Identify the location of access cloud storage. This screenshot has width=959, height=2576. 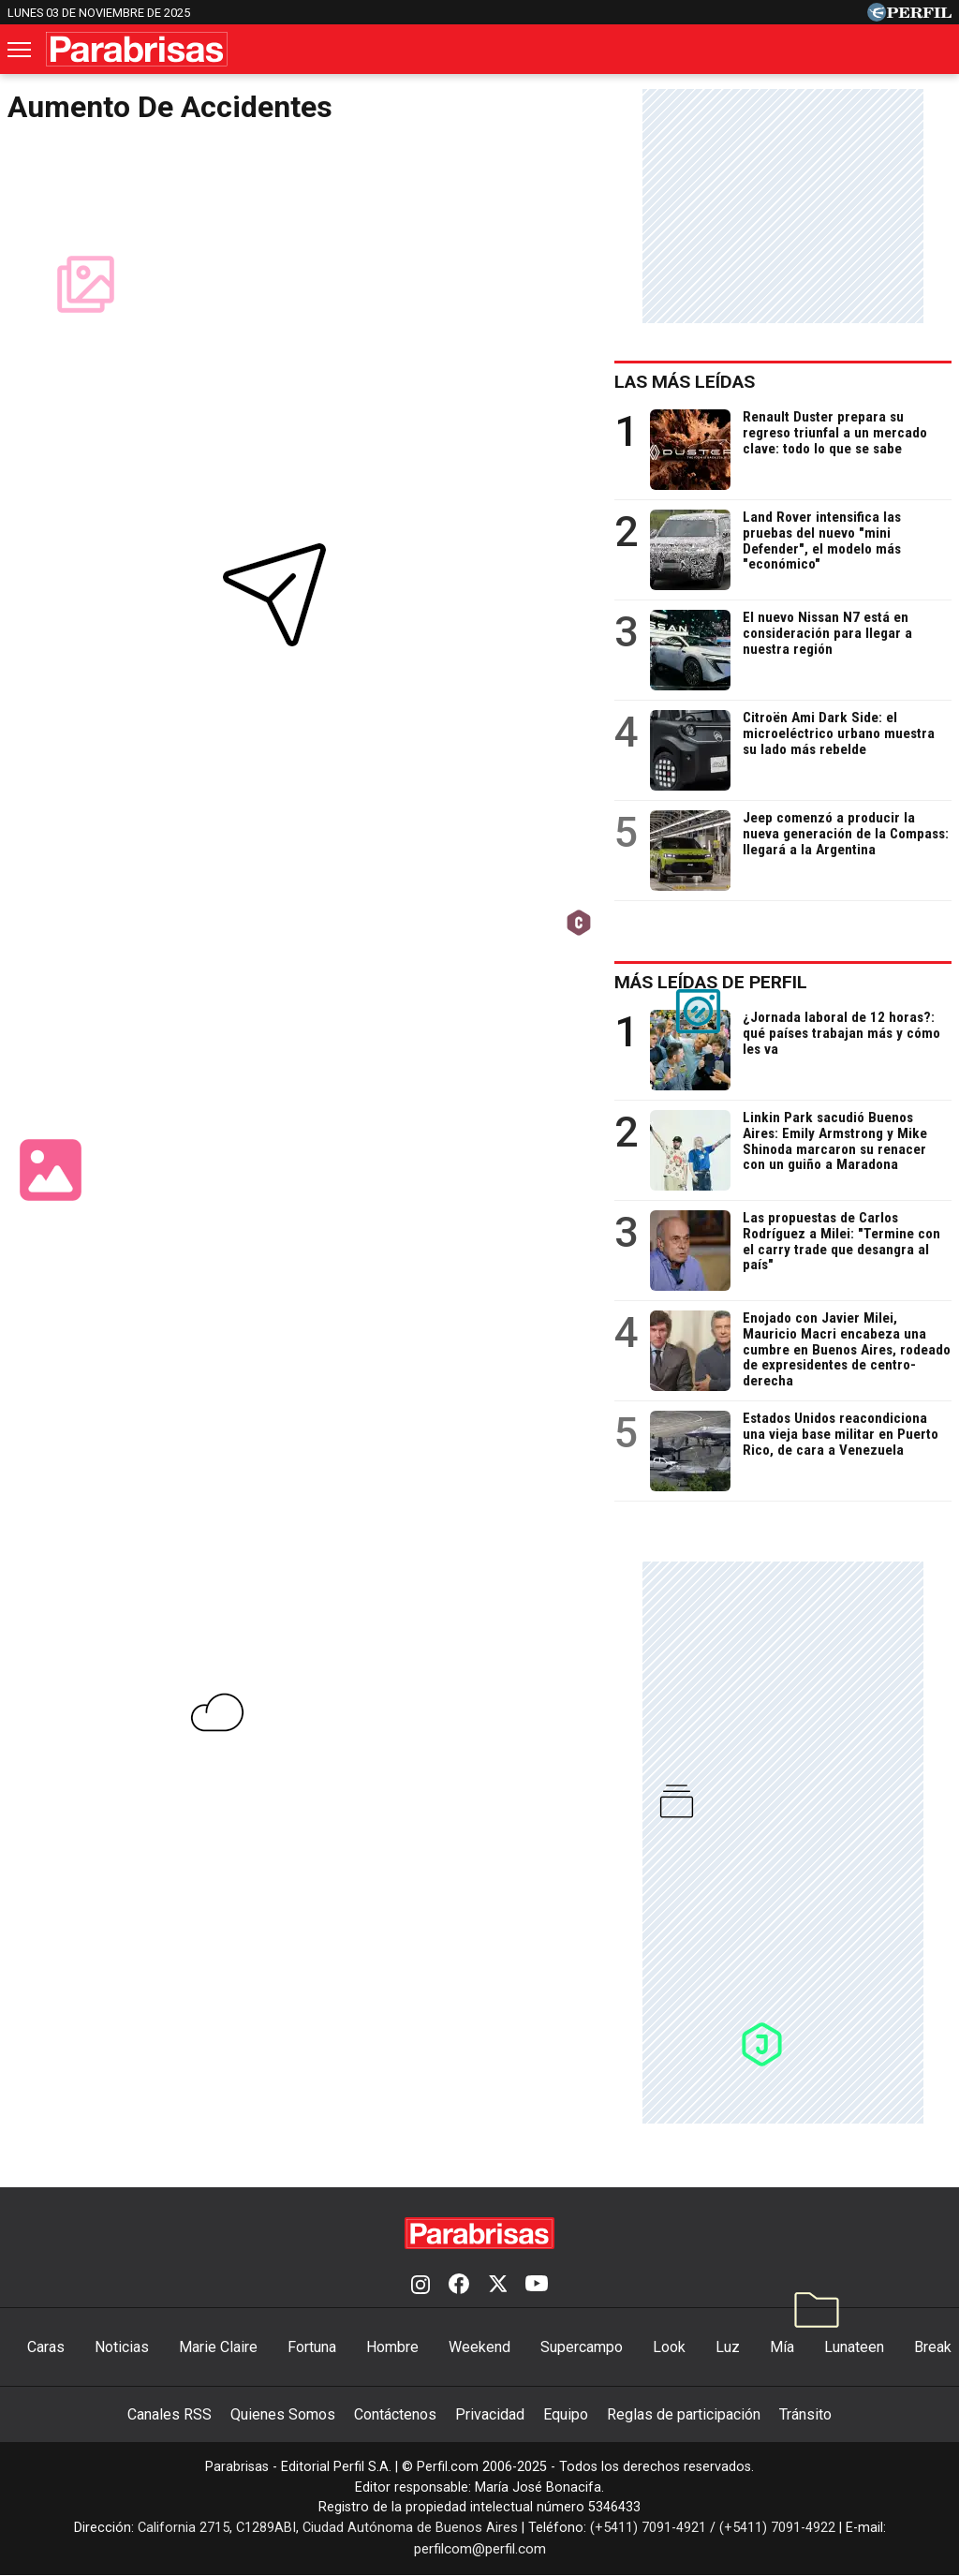
(217, 1712).